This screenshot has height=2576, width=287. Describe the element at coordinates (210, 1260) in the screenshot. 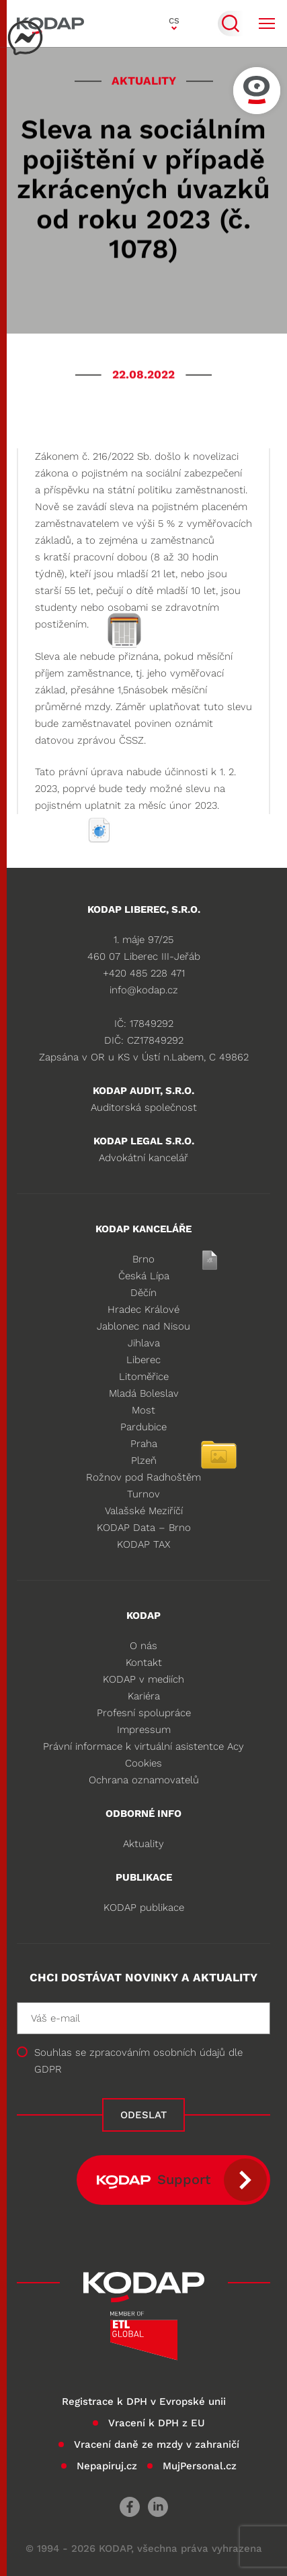

I see `open an opendocument formula file` at that location.